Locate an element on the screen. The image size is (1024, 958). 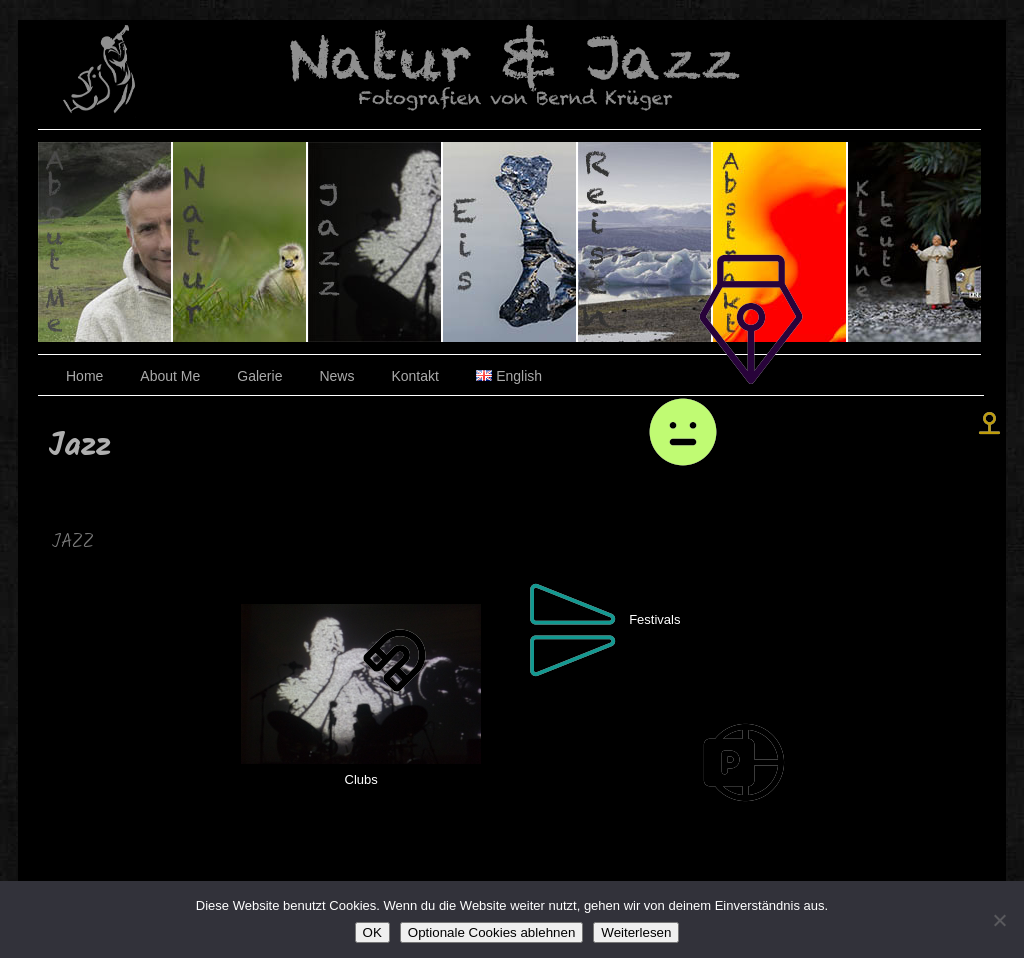
access drawing or illustration tools is located at coordinates (751, 315).